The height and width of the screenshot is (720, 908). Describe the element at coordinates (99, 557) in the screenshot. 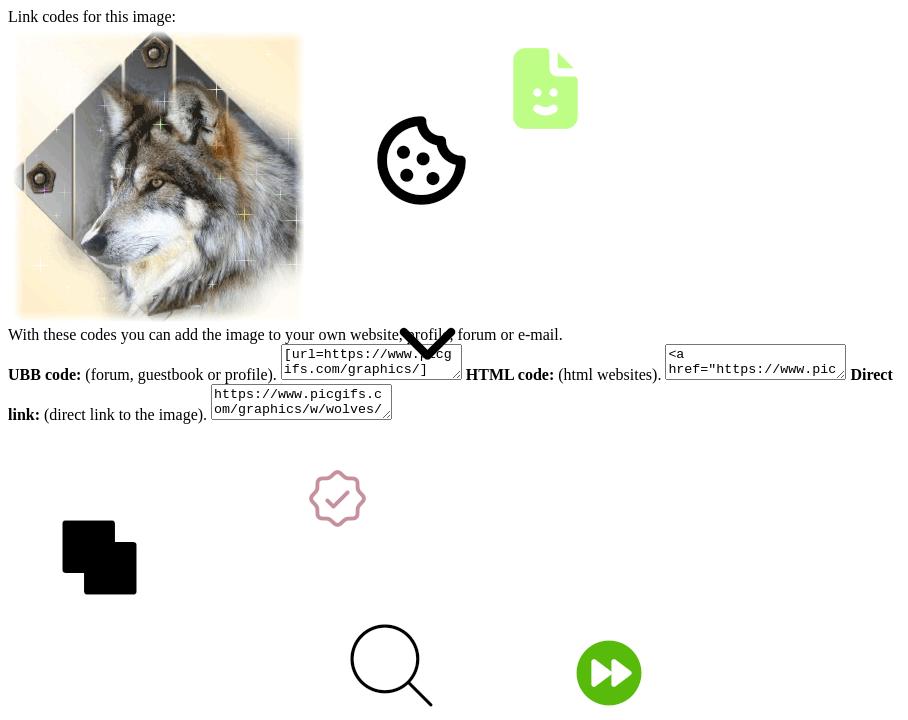

I see `merge or unite selected layers` at that location.